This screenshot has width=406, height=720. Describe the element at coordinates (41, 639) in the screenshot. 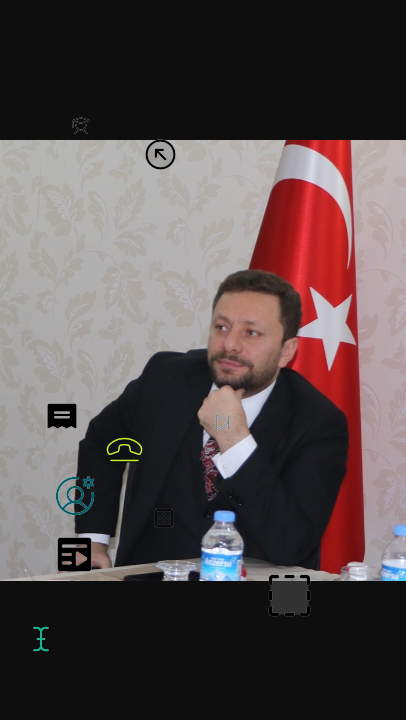

I see `text input field is active` at that location.